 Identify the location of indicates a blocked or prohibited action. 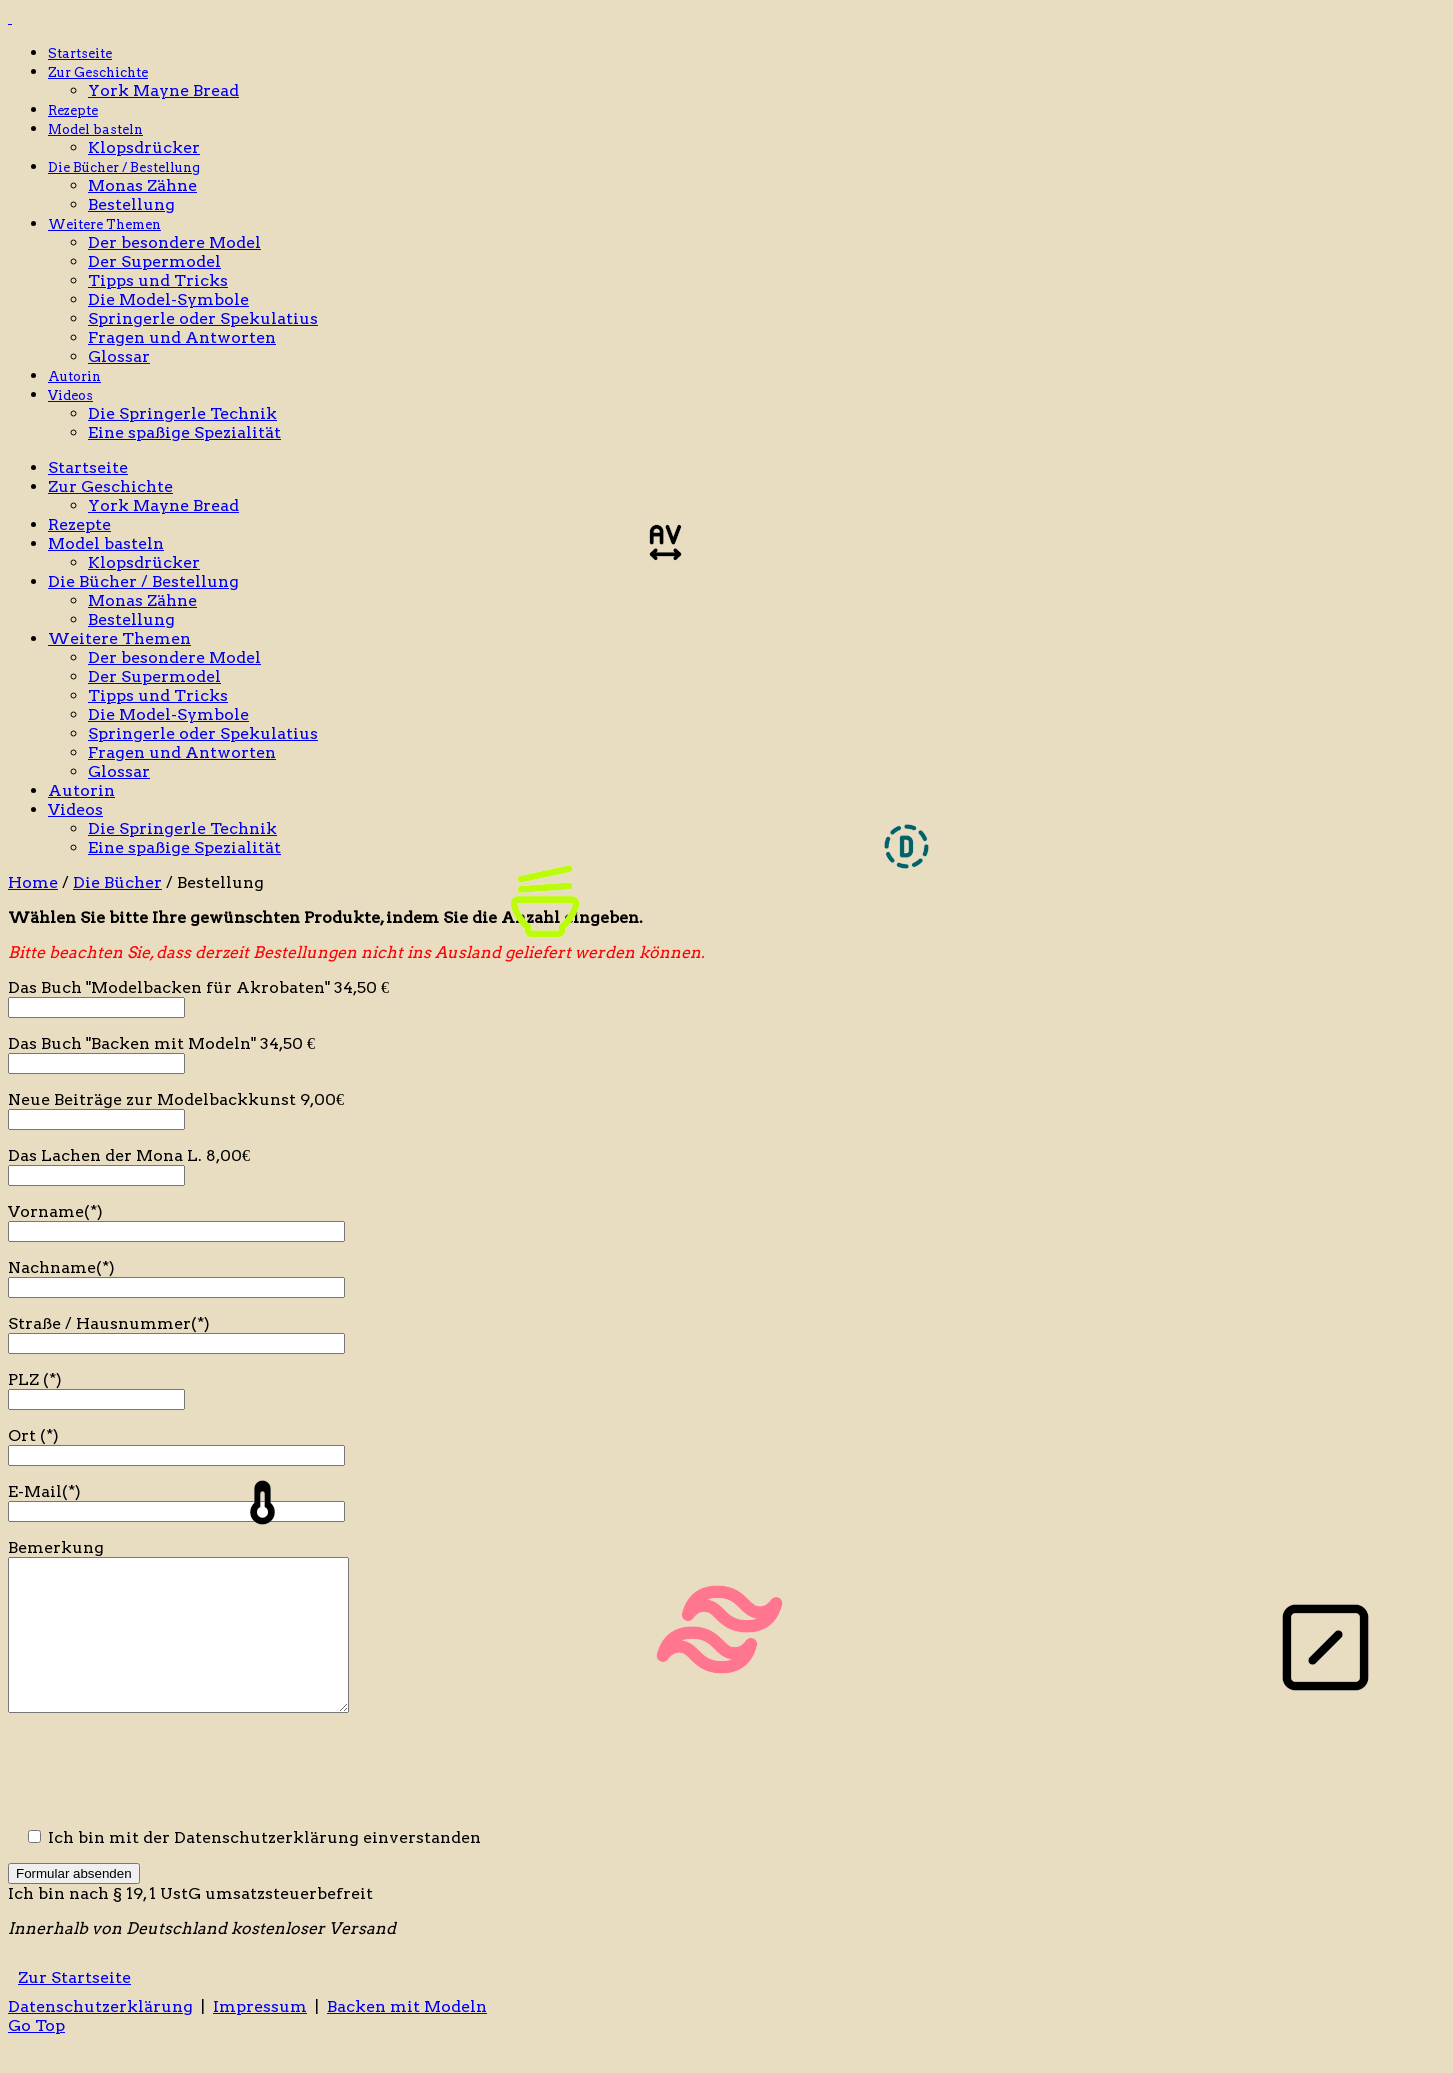
(1325, 1647).